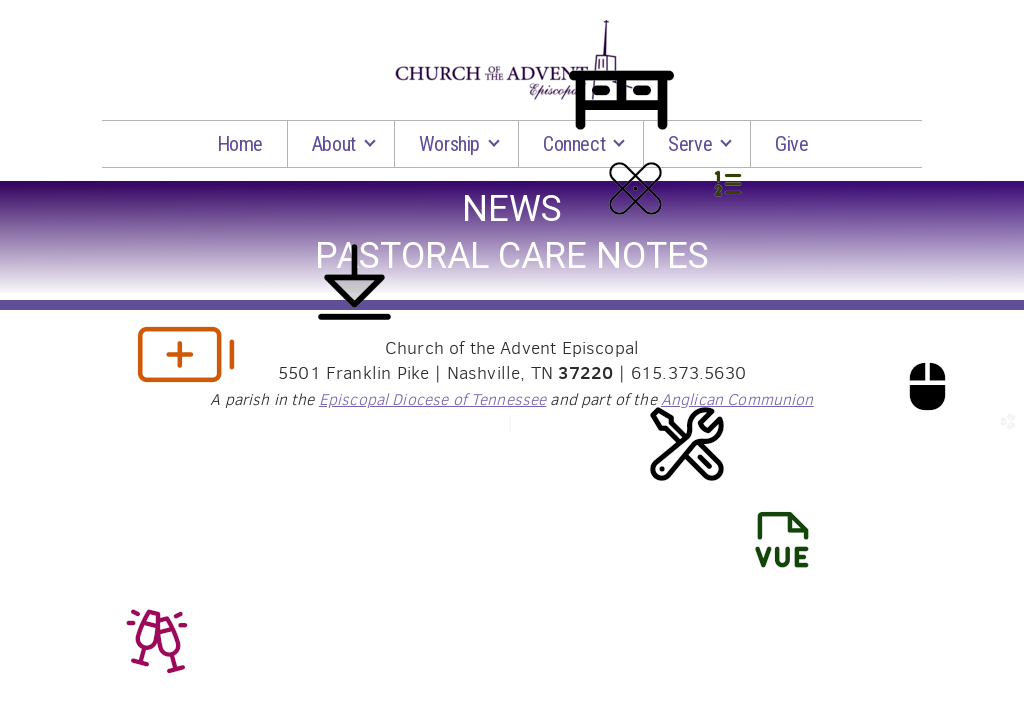 This screenshot has width=1024, height=720. I want to click on access tools and settings, so click(687, 444).